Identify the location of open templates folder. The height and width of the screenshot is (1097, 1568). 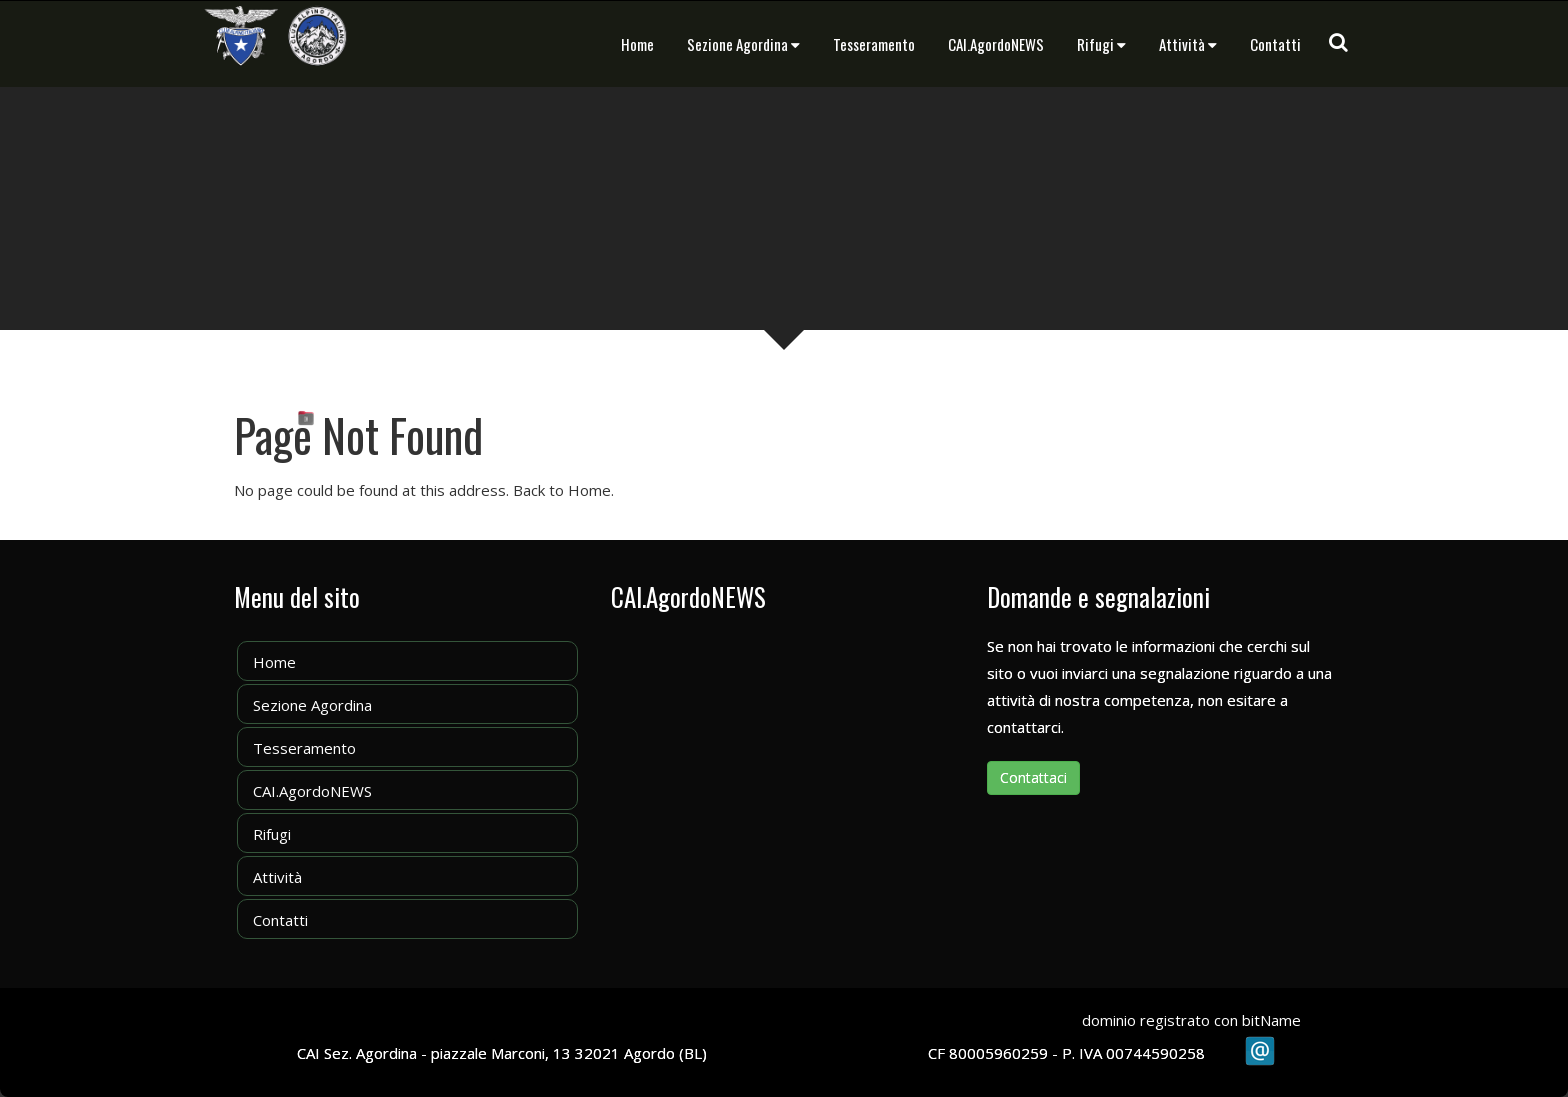
(306, 418).